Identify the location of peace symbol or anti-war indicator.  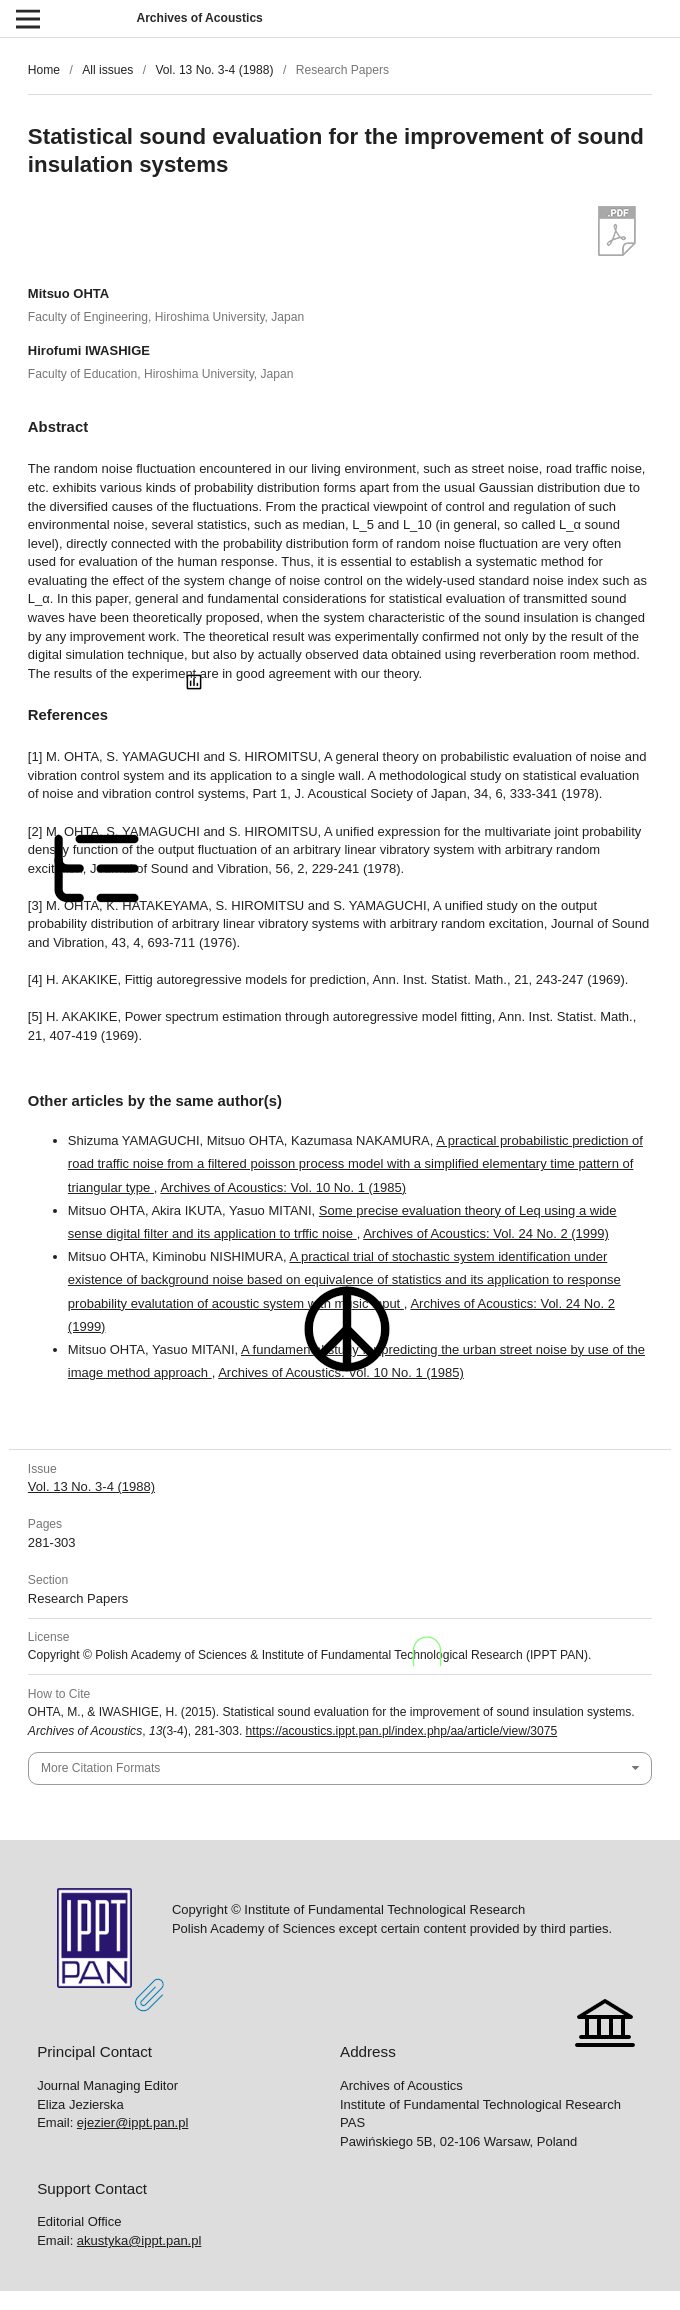
(347, 1329).